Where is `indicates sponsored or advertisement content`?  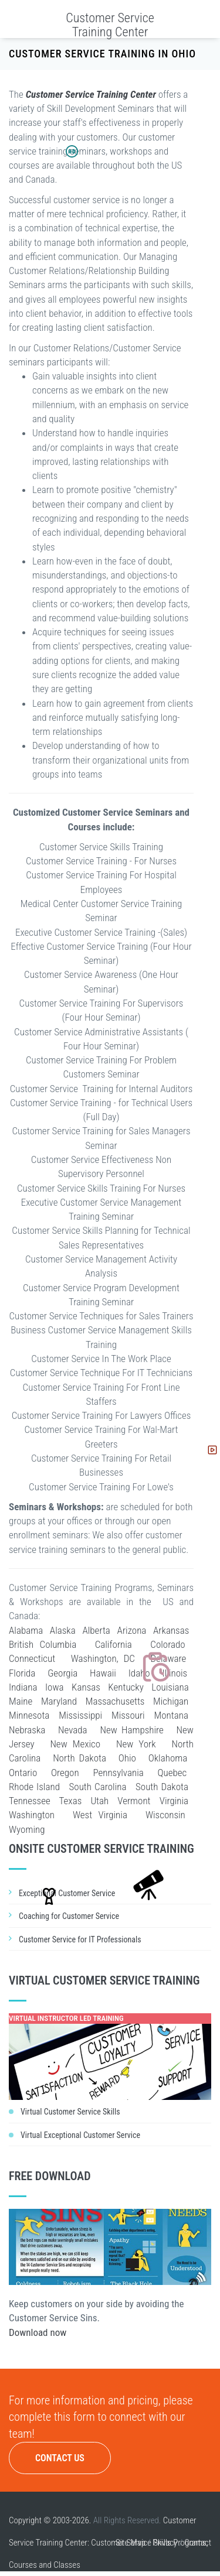 indicates sponsored or advertisement content is located at coordinates (72, 151).